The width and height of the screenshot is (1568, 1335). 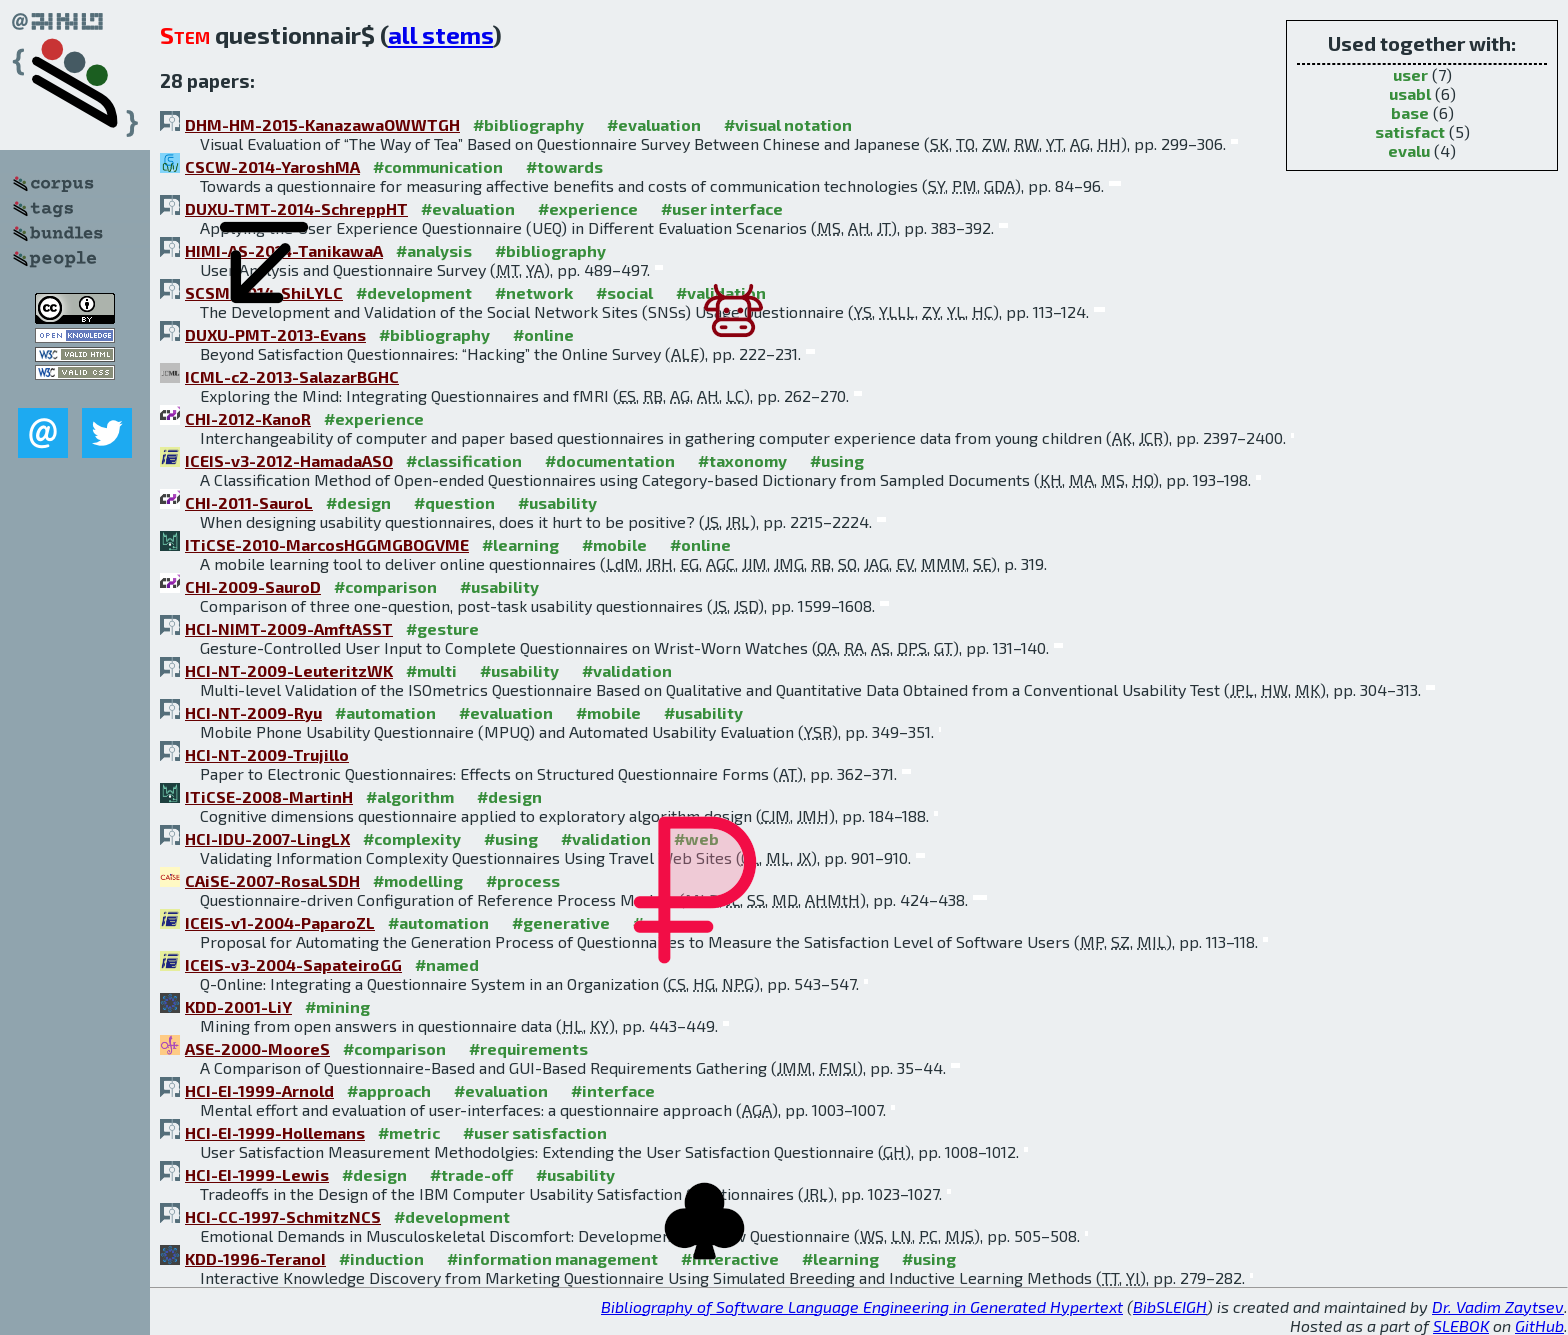 I want to click on browse farm or agriculture related content, so click(x=733, y=311).